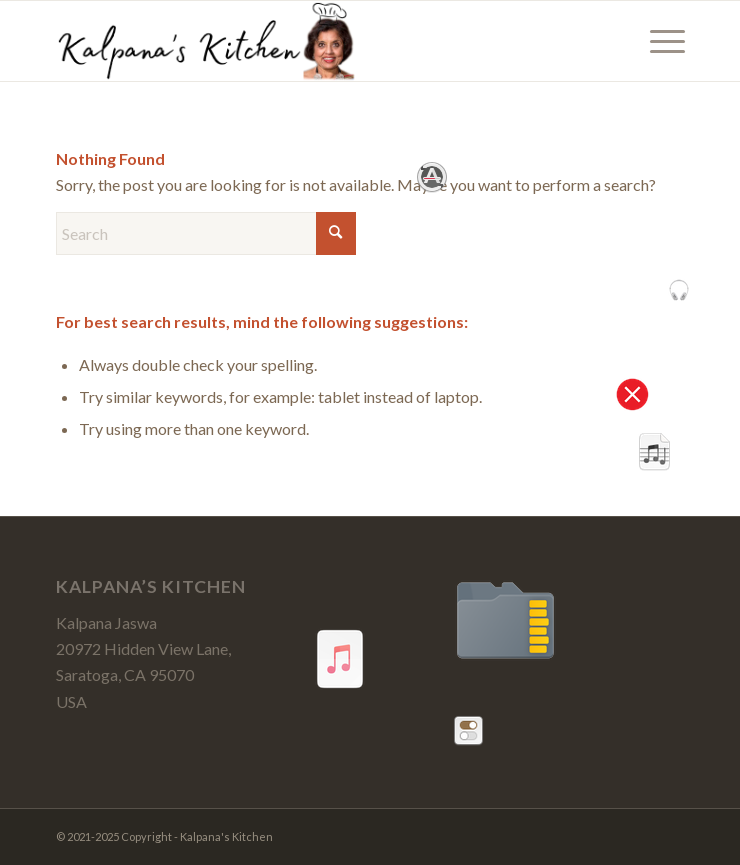 Image resolution: width=740 pixels, height=865 pixels. Describe the element at coordinates (505, 623) in the screenshot. I see `open files stored on sd card` at that location.